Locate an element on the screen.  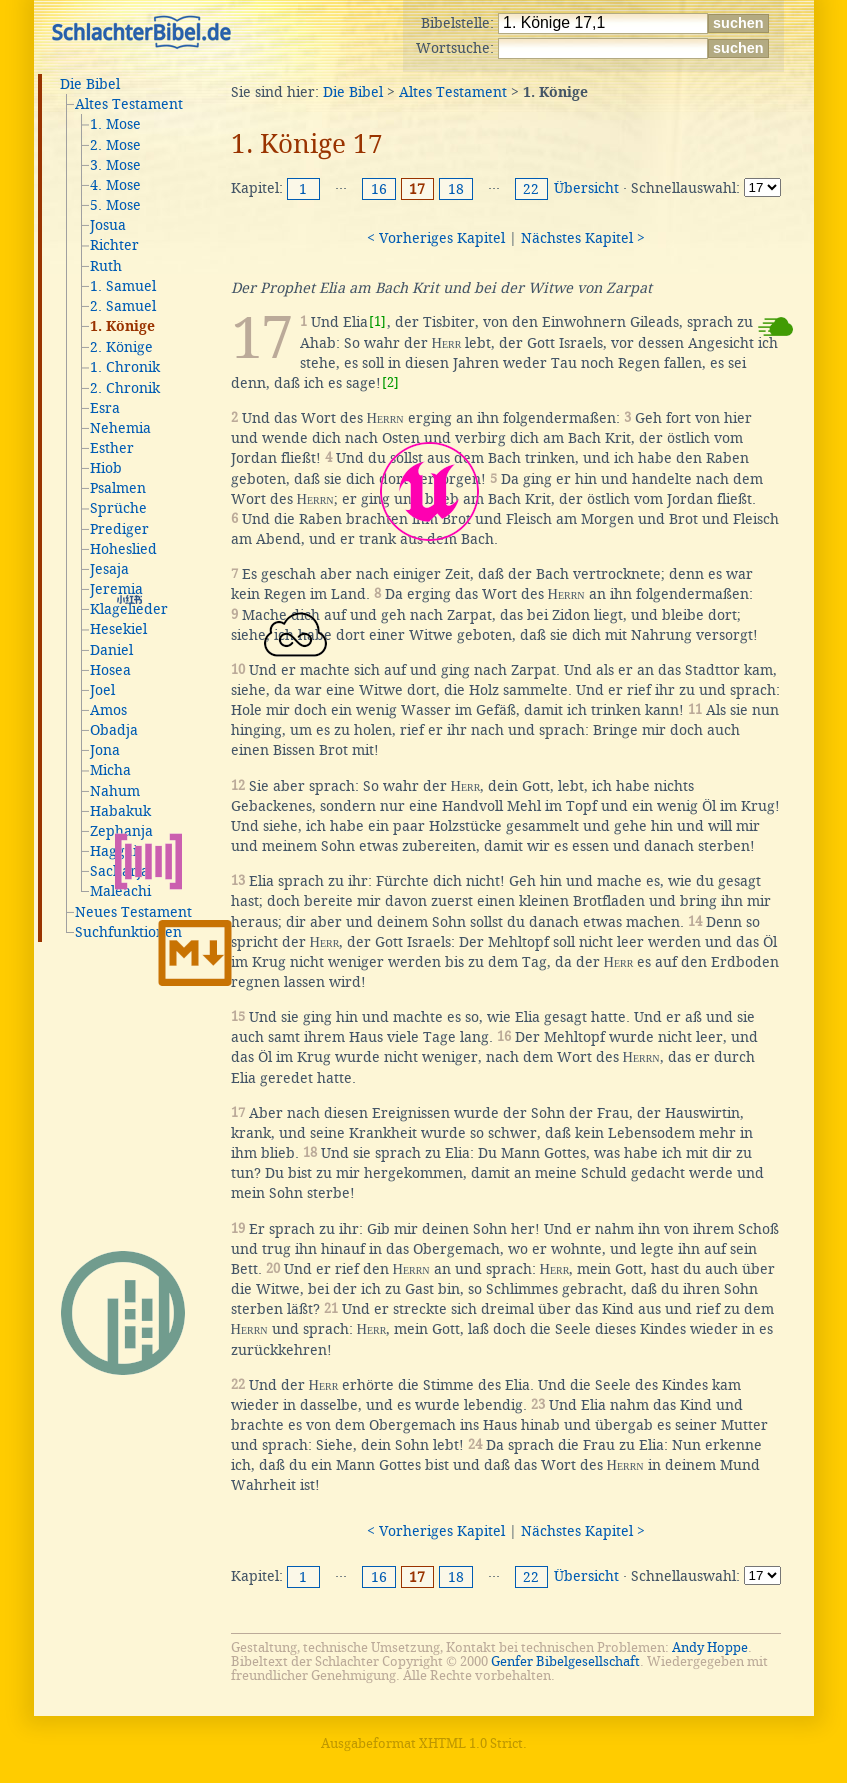
open xiaohongshu app is located at coordinates (129, 599).